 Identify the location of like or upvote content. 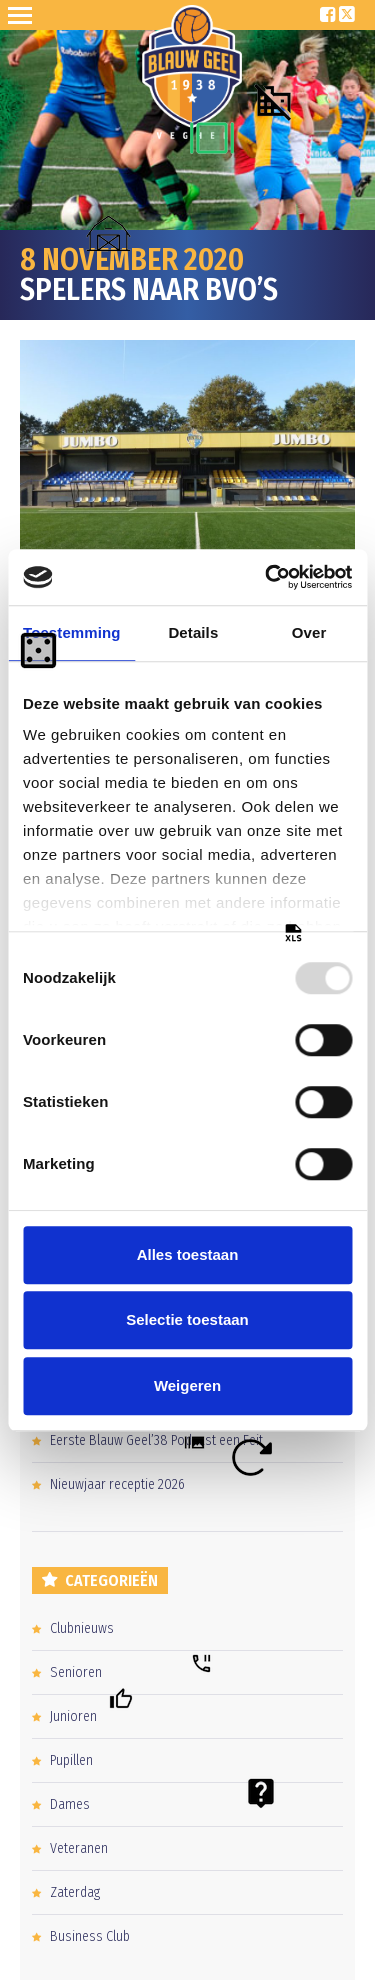
(121, 1699).